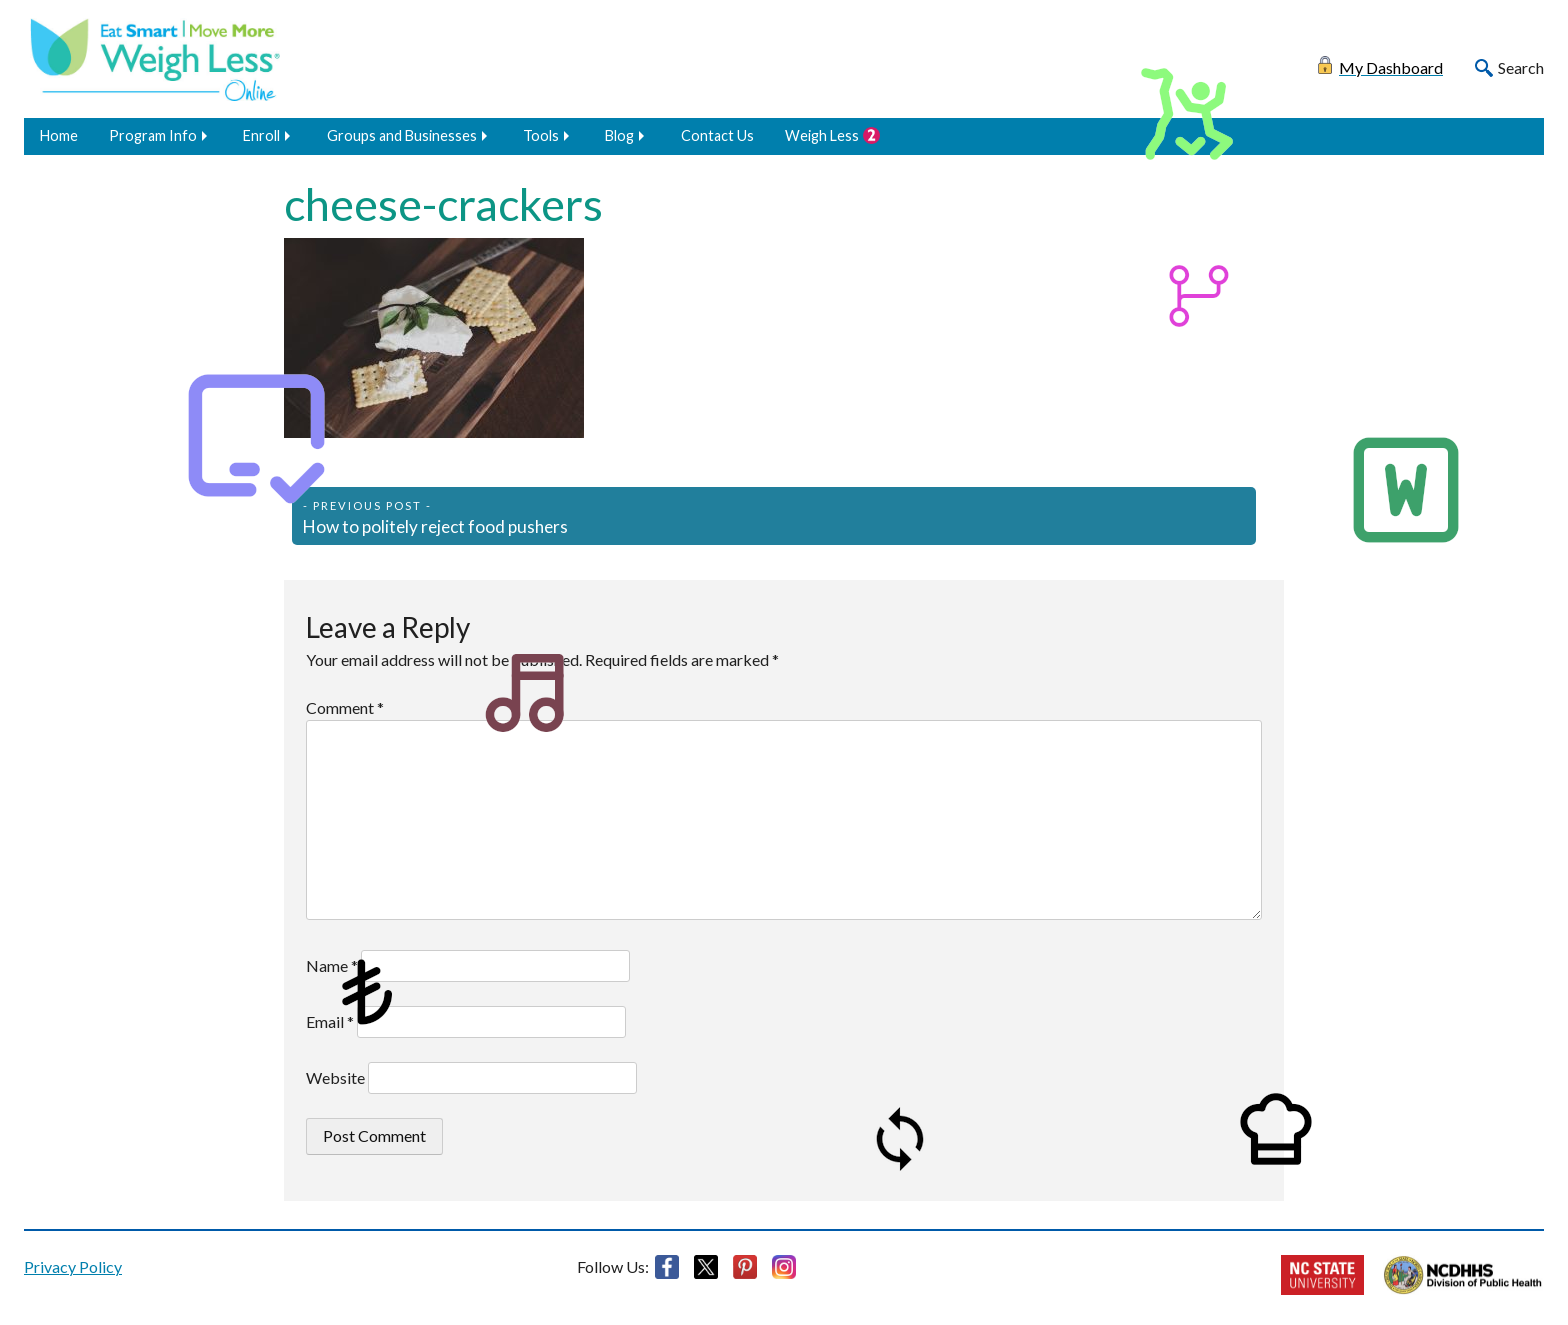  What do you see at coordinates (529, 693) in the screenshot?
I see `access music library or player` at bounding box center [529, 693].